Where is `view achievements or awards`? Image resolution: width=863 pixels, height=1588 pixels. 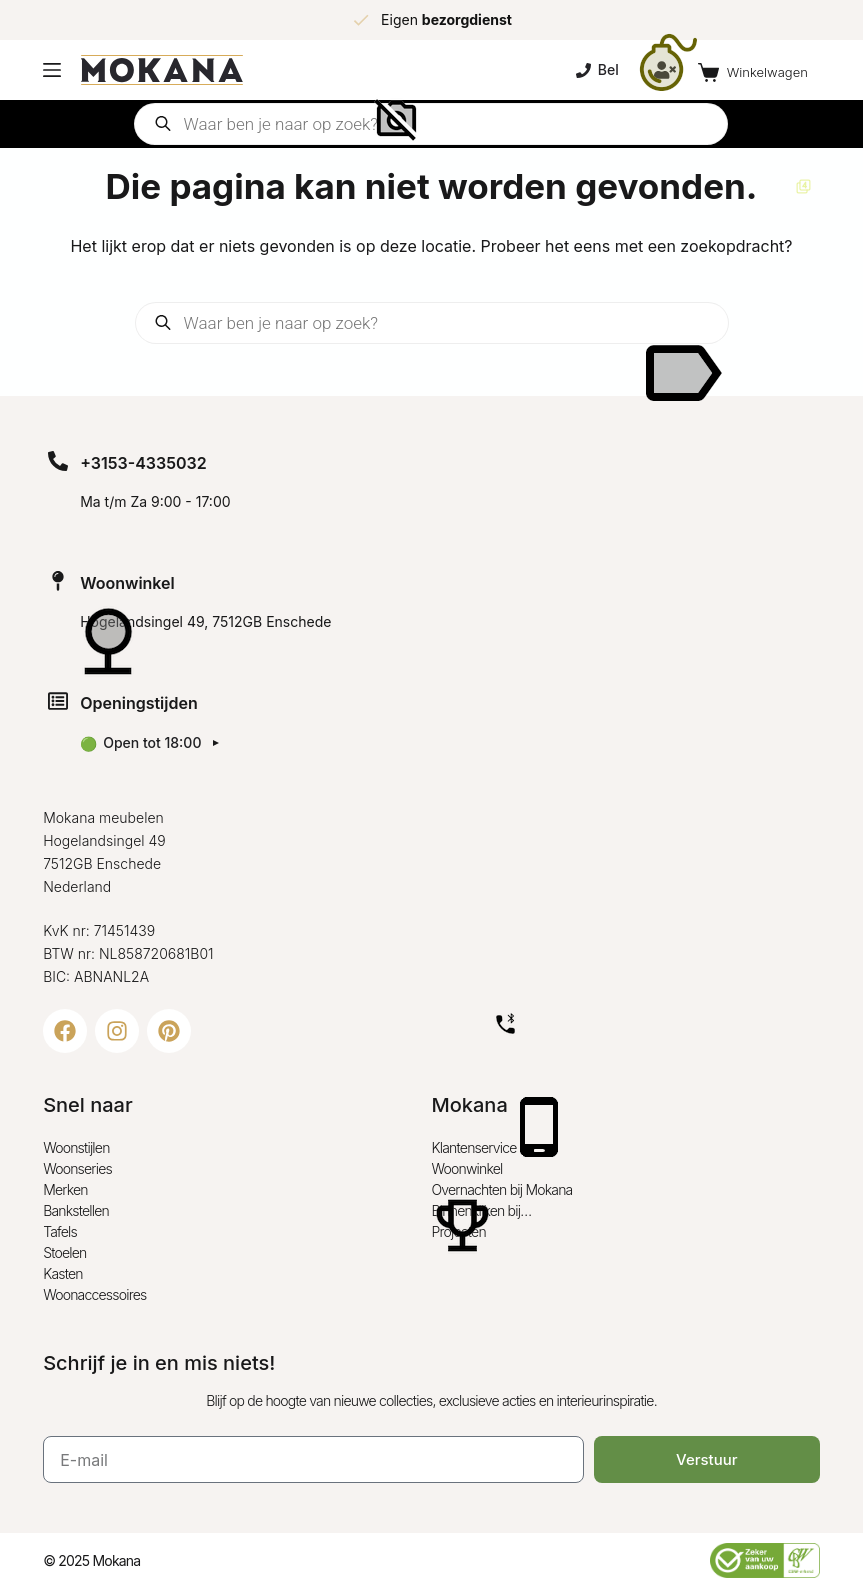 view achievements or awards is located at coordinates (462, 1225).